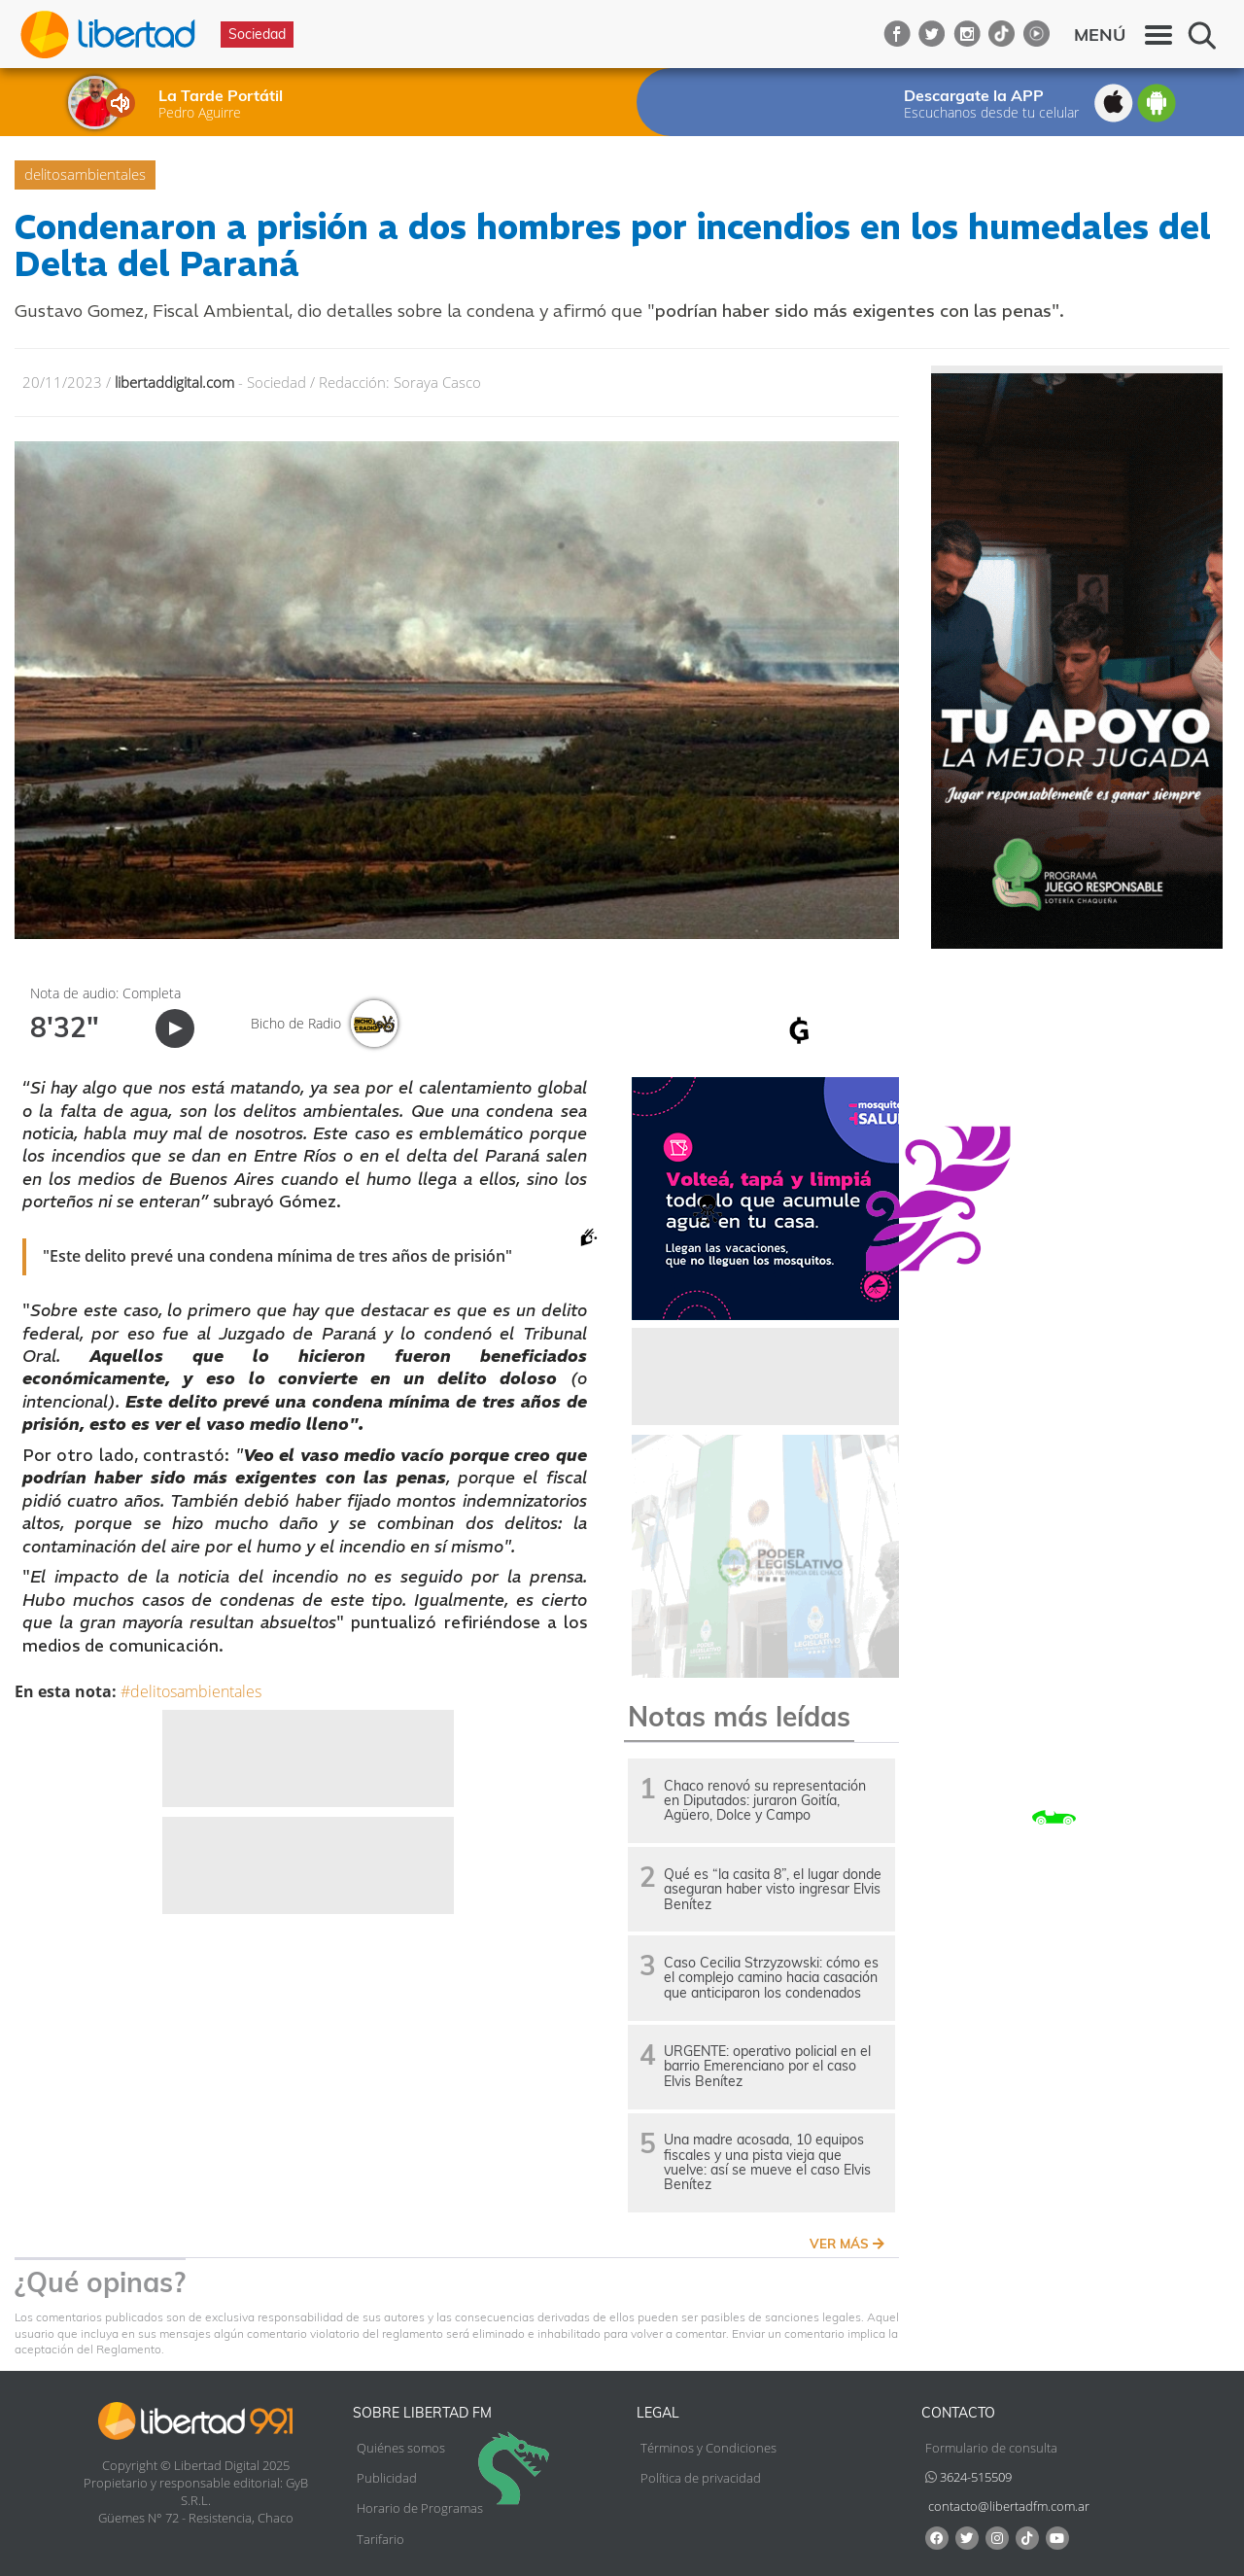  What do you see at coordinates (1054, 1817) in the screenshot?
I see `access racing or car-themed games` at bounding box center [1054, 1817].